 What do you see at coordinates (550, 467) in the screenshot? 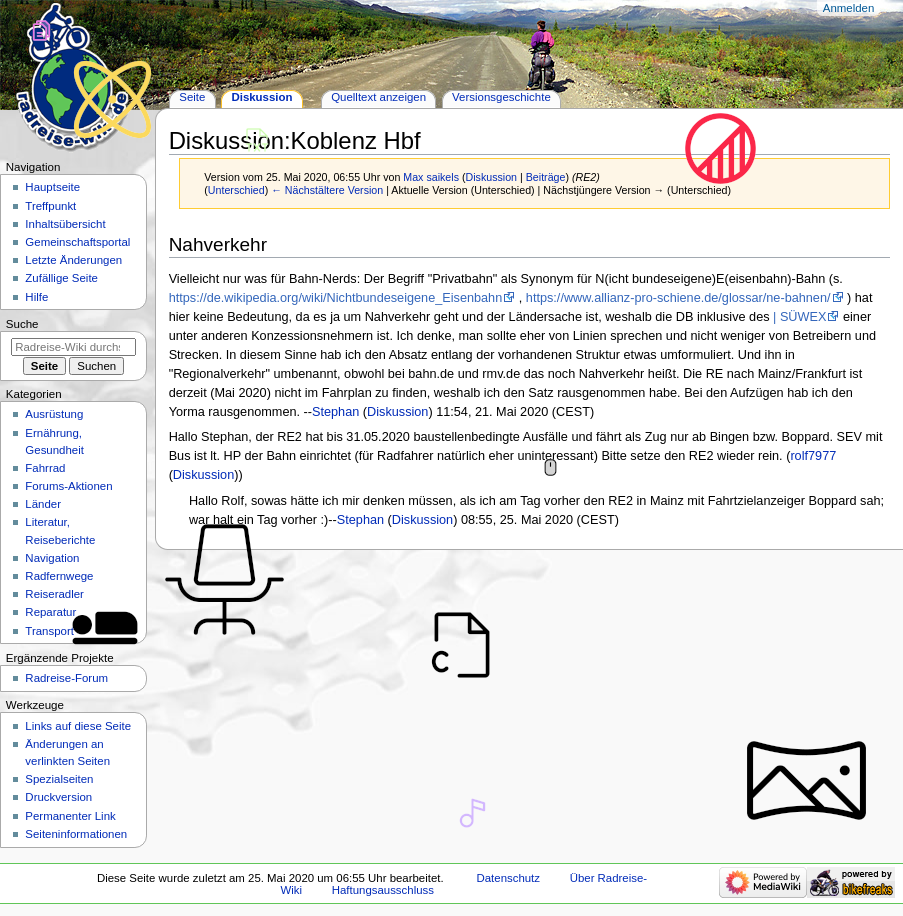
I see `adjust mouse or cursor settings` at bounding box center [550, 467].